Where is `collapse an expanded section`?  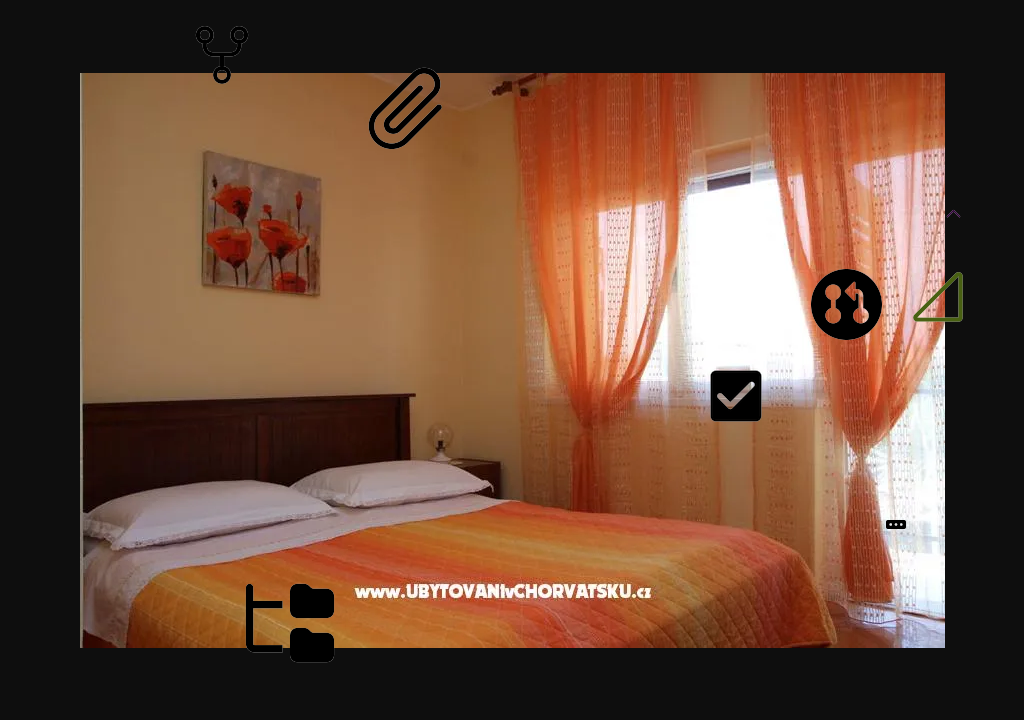
collapse an expanded section is located at coordinates (953, 213).